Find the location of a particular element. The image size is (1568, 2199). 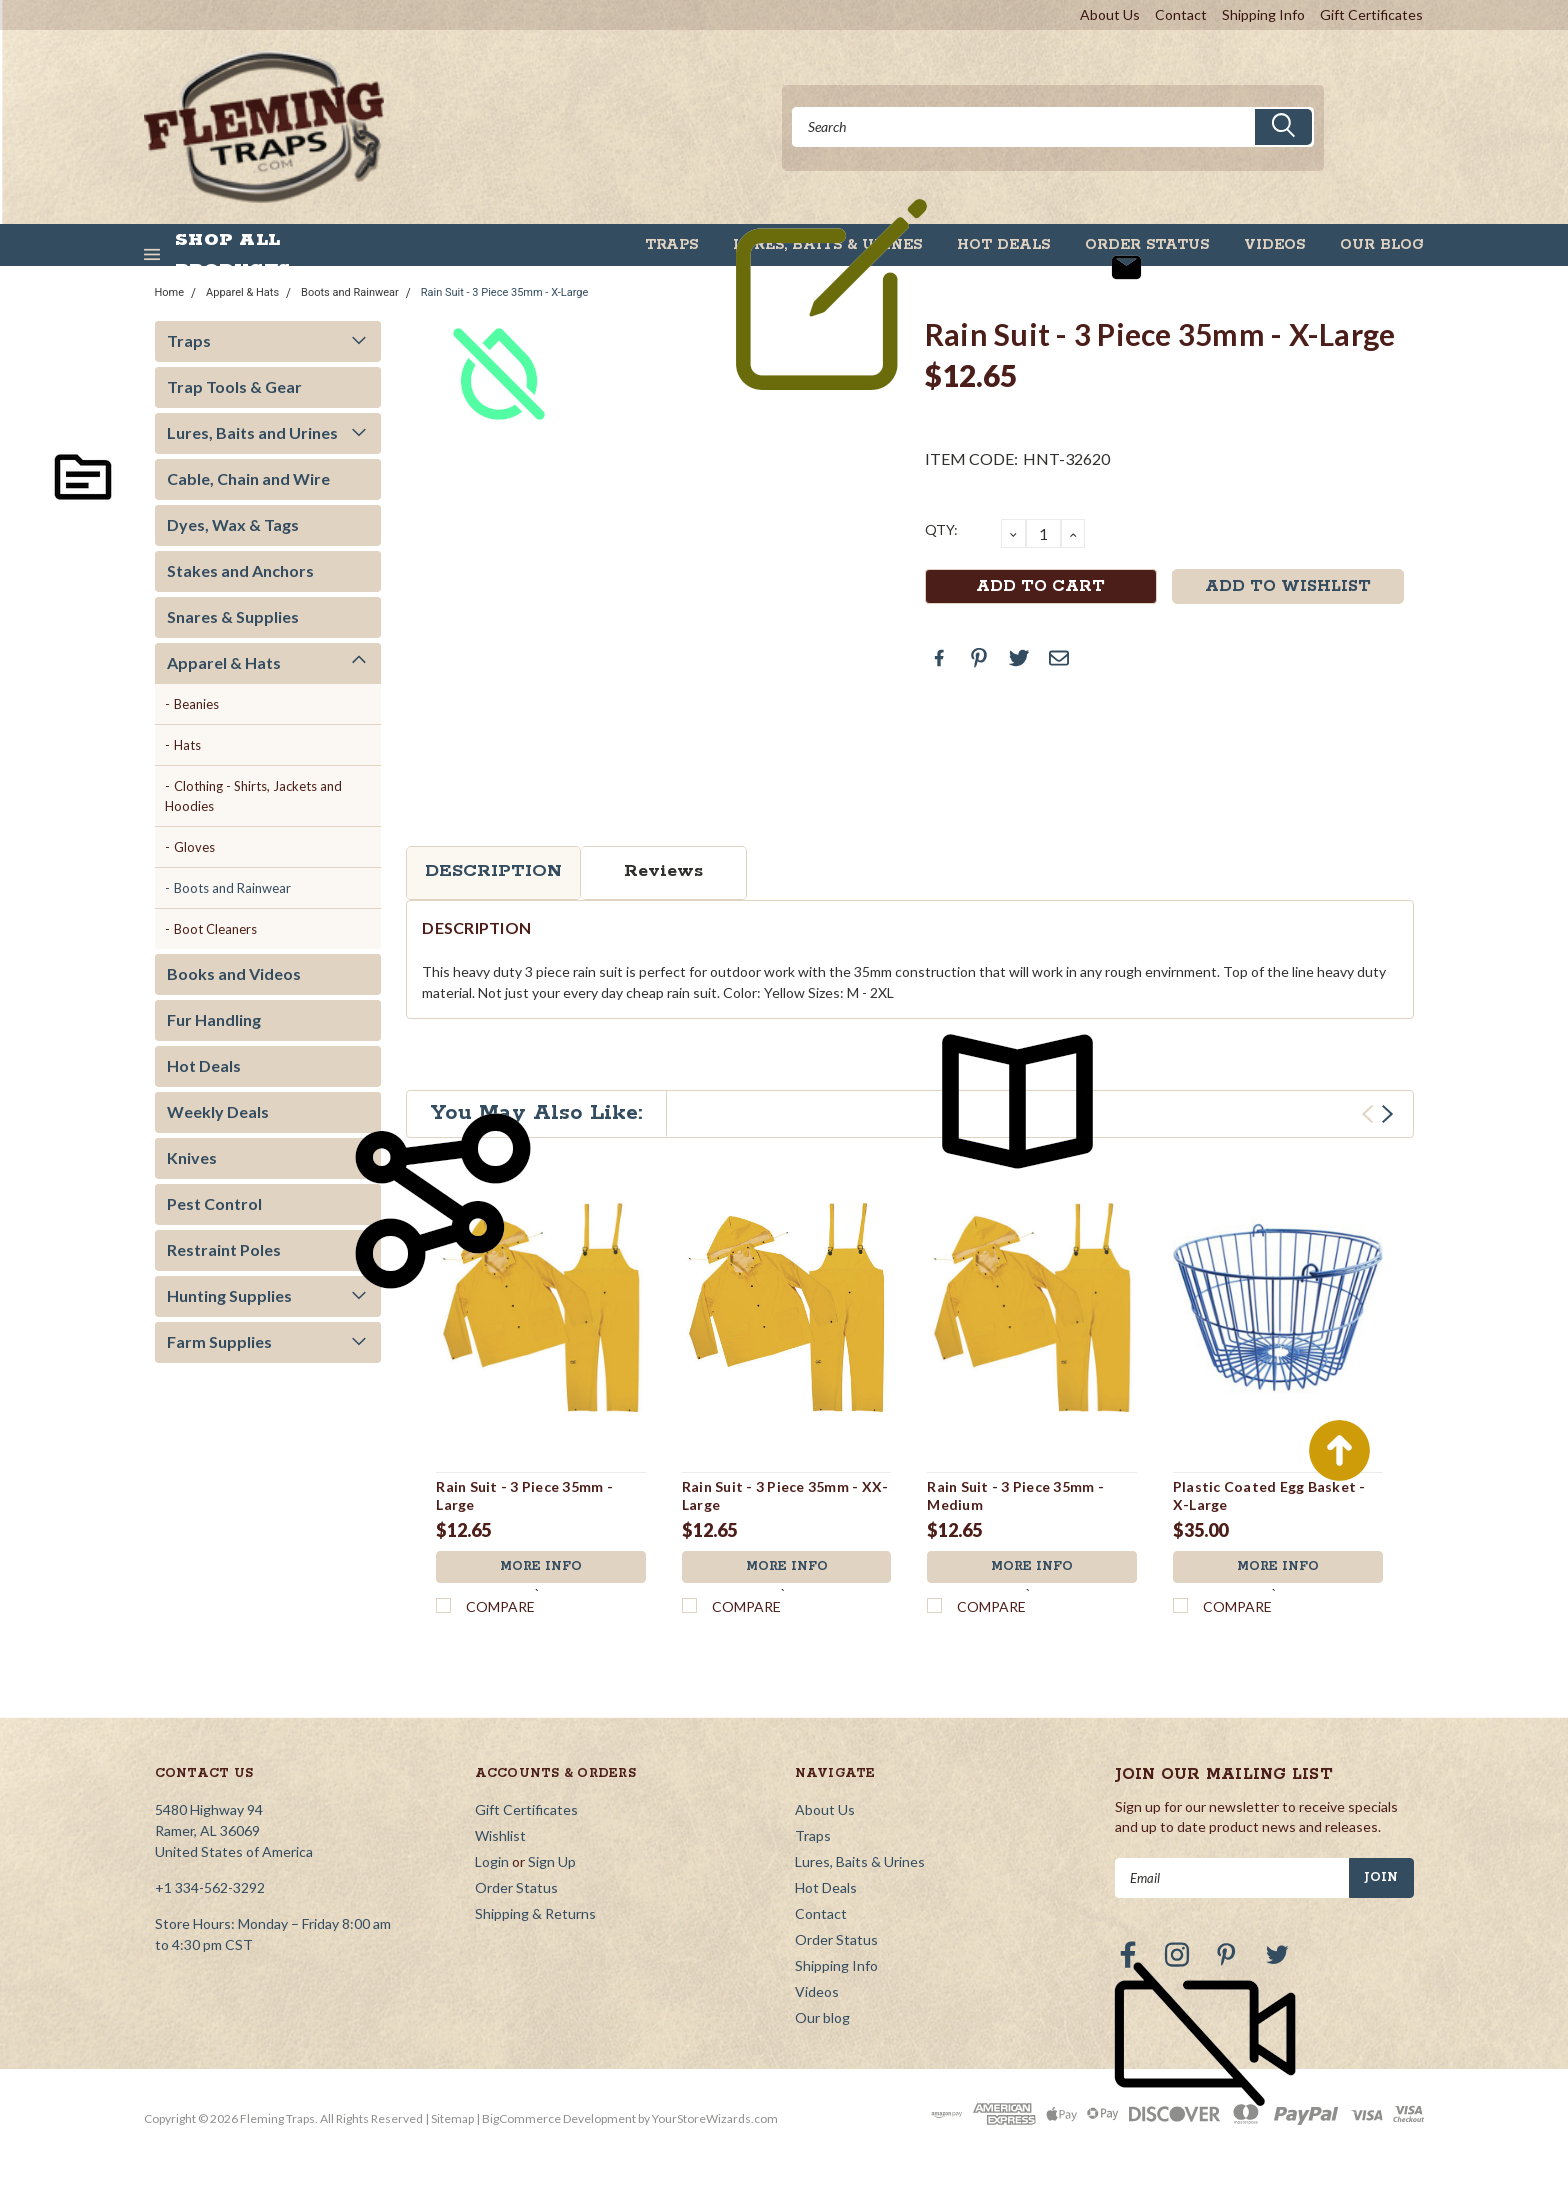

open reading mode or e-book reader is located at coordinates (1017, 1101).